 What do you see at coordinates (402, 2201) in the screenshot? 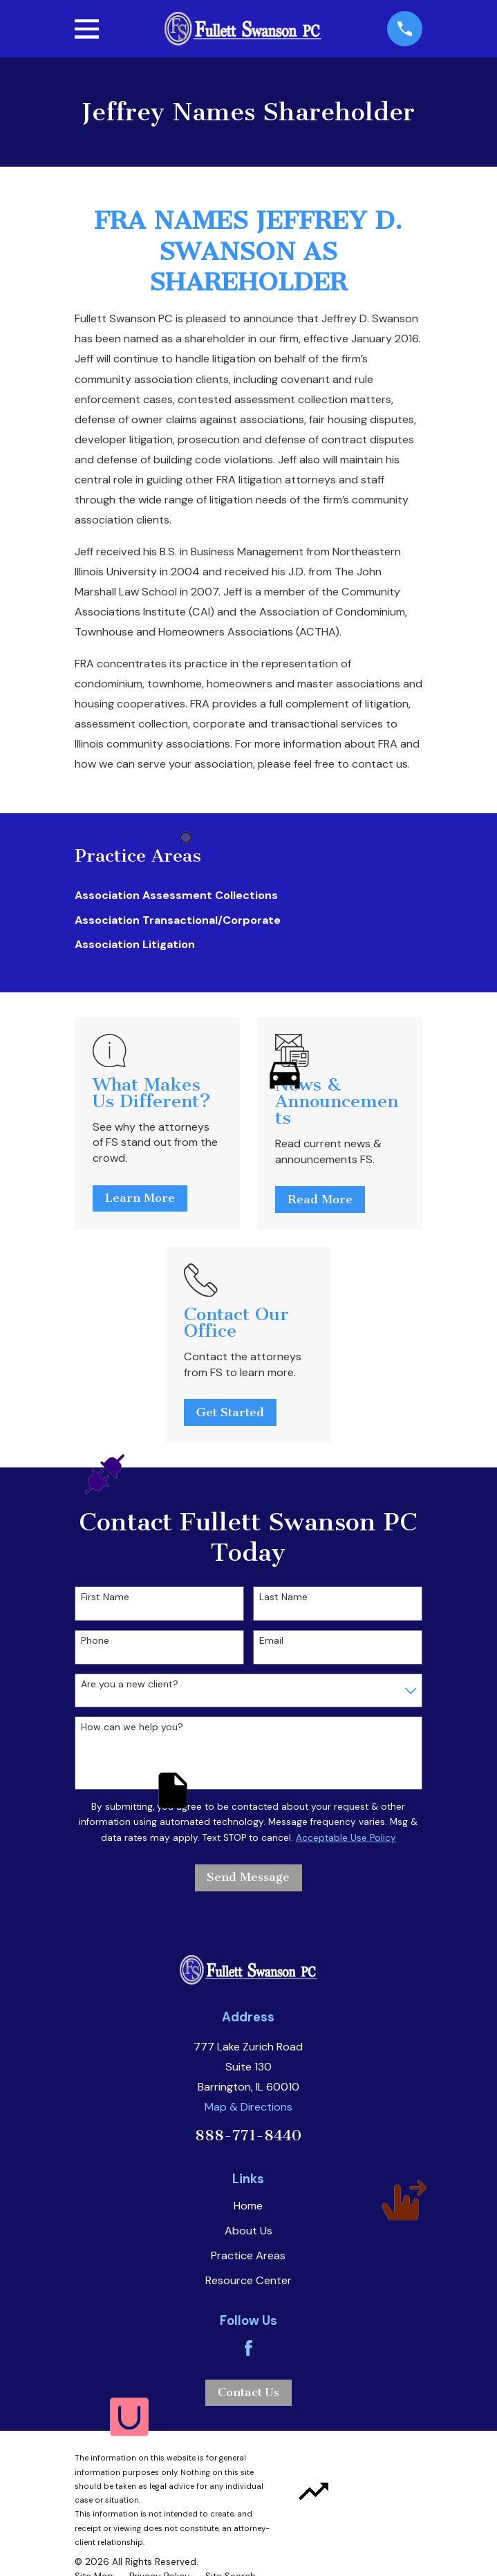
I see `swipe right to continue or proceed` at bounding box center [402, 2201].